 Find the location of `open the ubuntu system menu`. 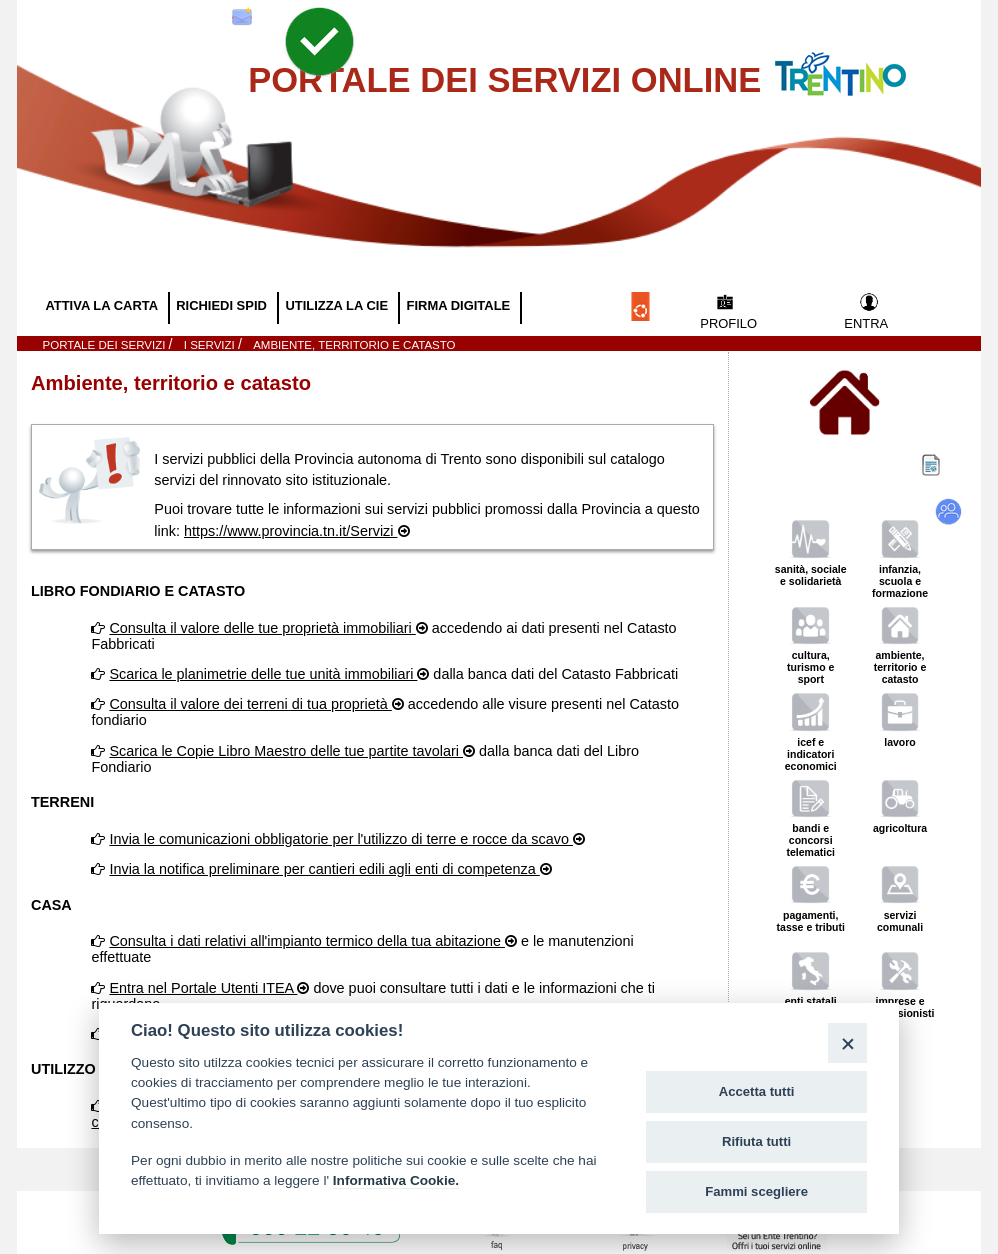

open the ubuntu system menu is located at coordinates (640, 306).